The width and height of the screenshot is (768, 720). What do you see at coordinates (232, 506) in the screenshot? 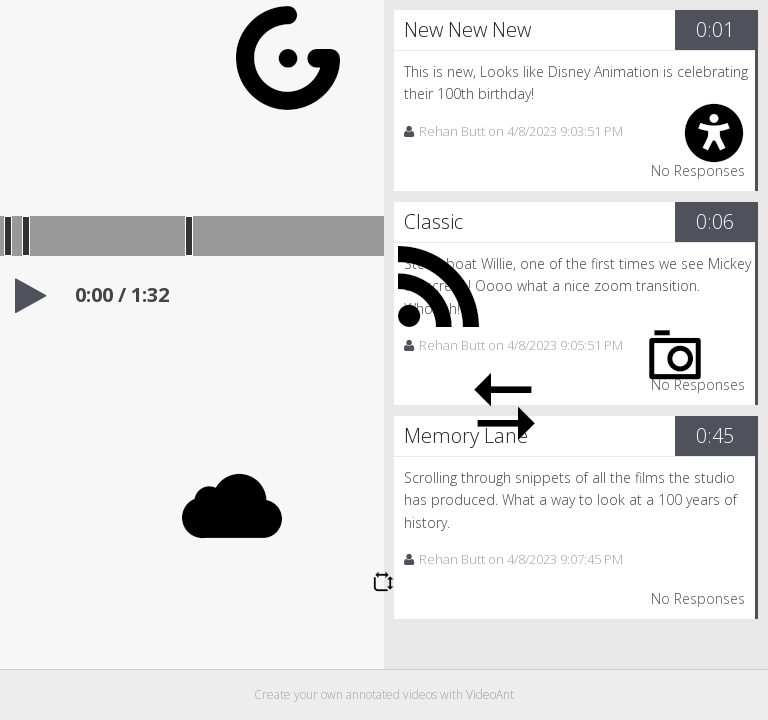
I see `access iCloud storage and settings` at bounding box center [232, 506].